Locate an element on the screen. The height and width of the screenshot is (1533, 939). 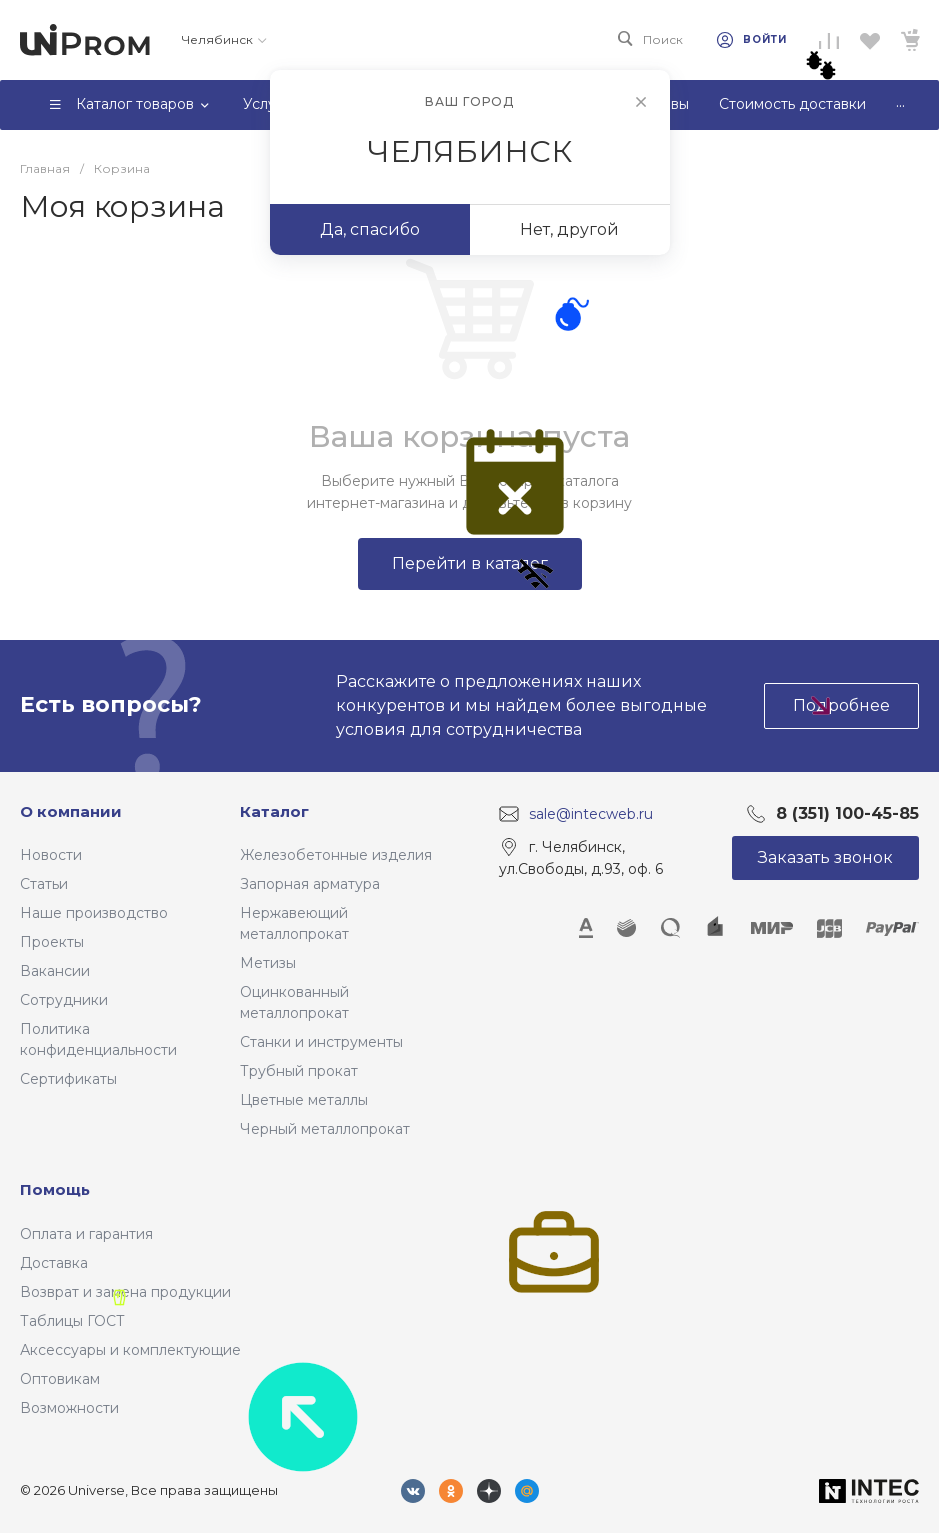
view bug reports or known issues is located at coordinates (821, 66).